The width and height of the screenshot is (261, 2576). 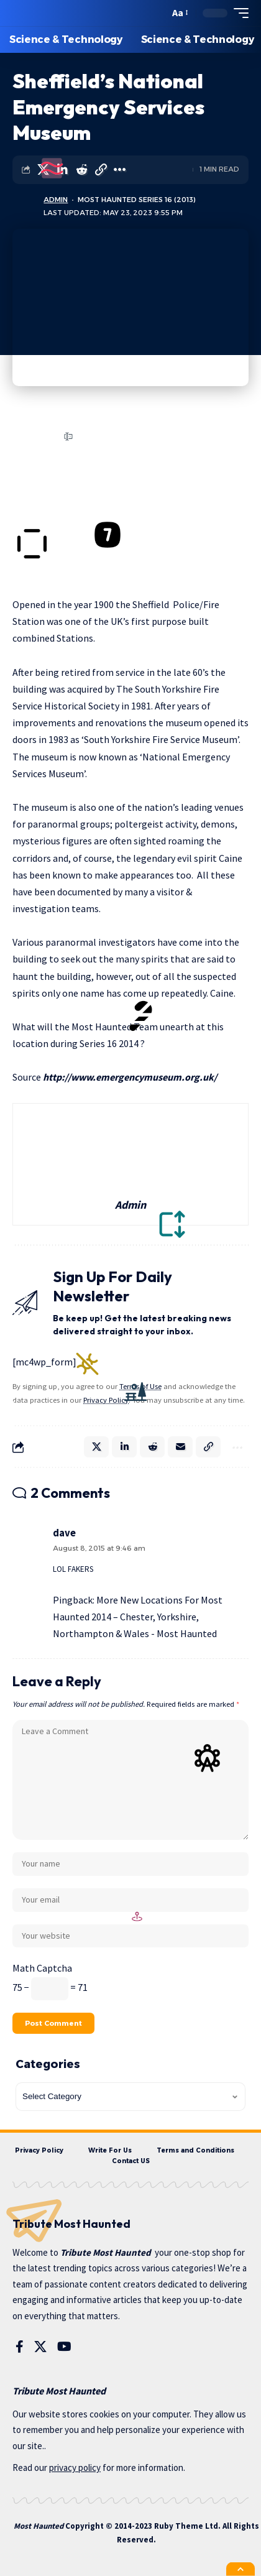 I want to click on indicates item number 7 in a list or sequence, so click(x=108, y=535).